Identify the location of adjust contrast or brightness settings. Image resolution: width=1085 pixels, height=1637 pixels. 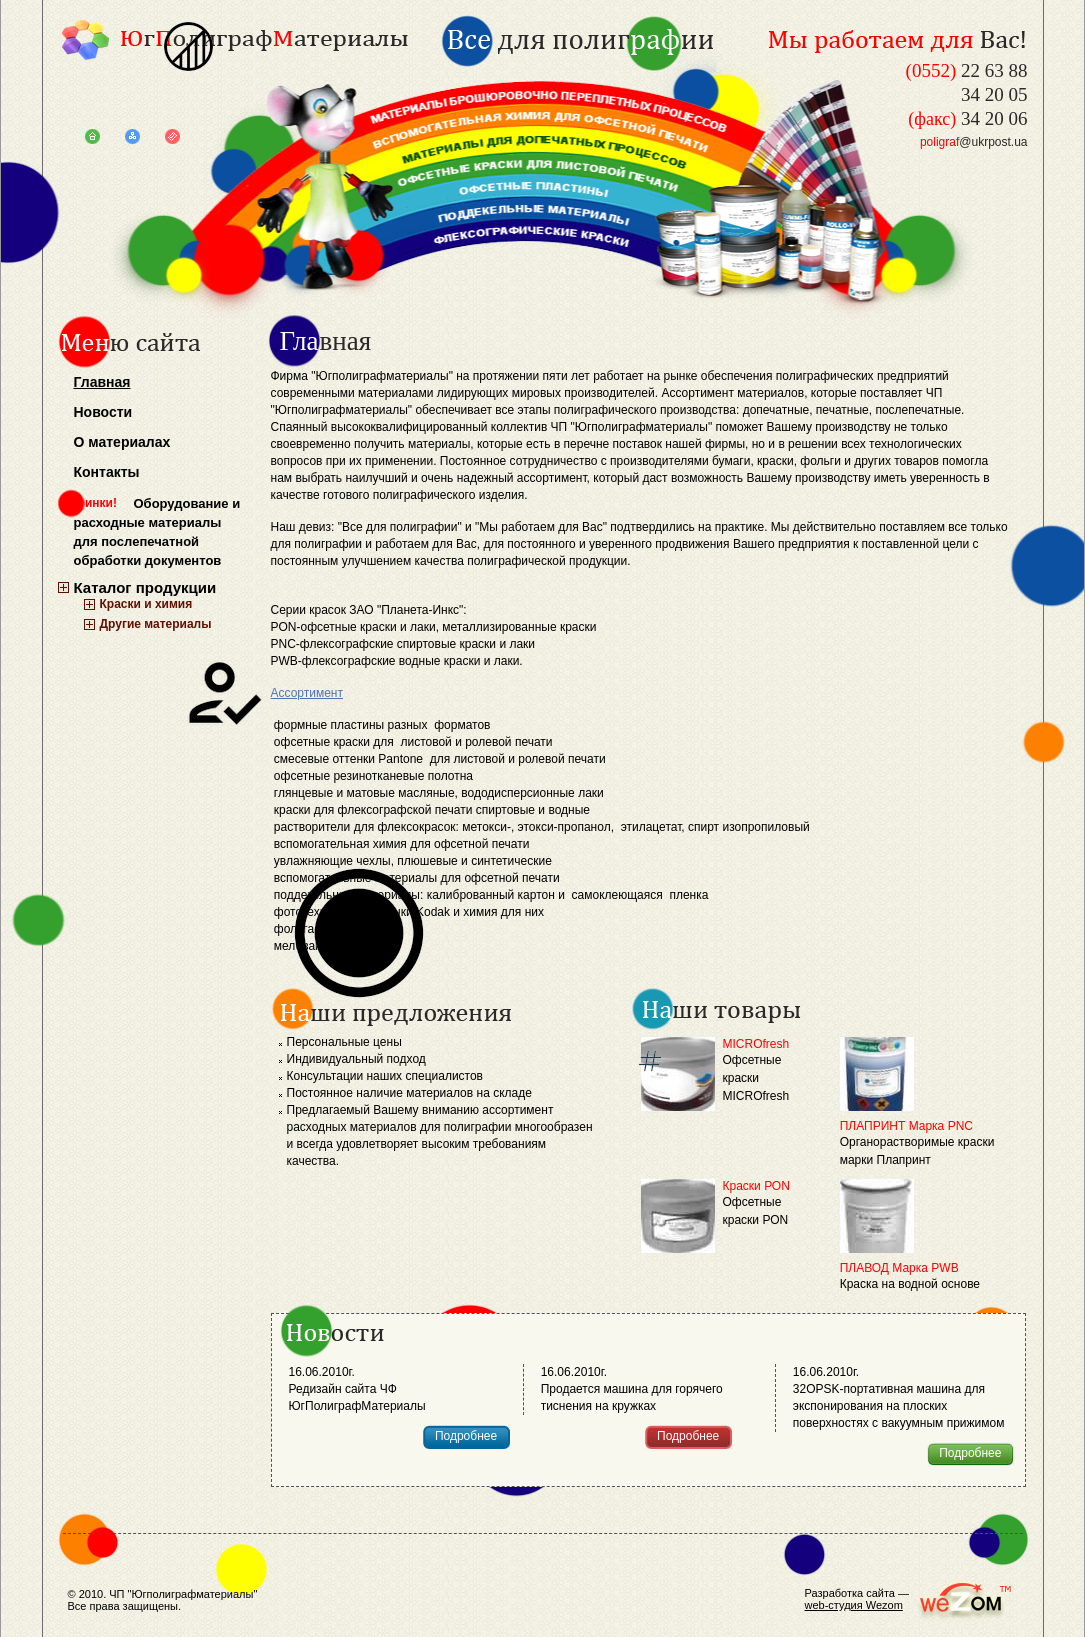
(188, 46).